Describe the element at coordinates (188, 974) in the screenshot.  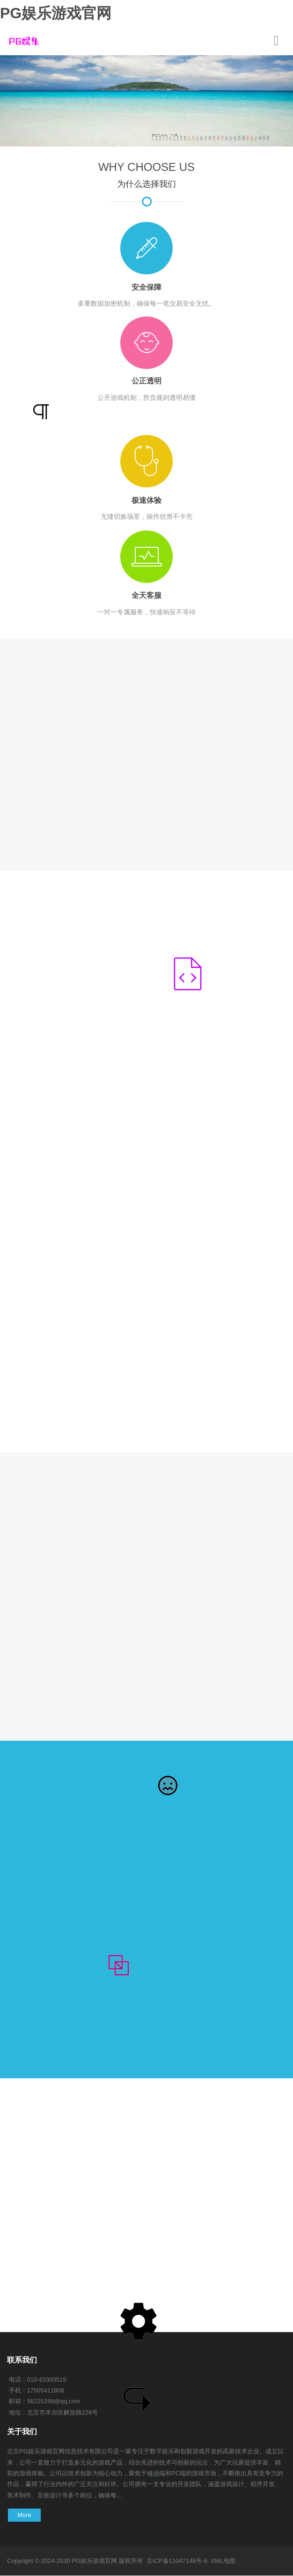
I see `view source code file` at that location.